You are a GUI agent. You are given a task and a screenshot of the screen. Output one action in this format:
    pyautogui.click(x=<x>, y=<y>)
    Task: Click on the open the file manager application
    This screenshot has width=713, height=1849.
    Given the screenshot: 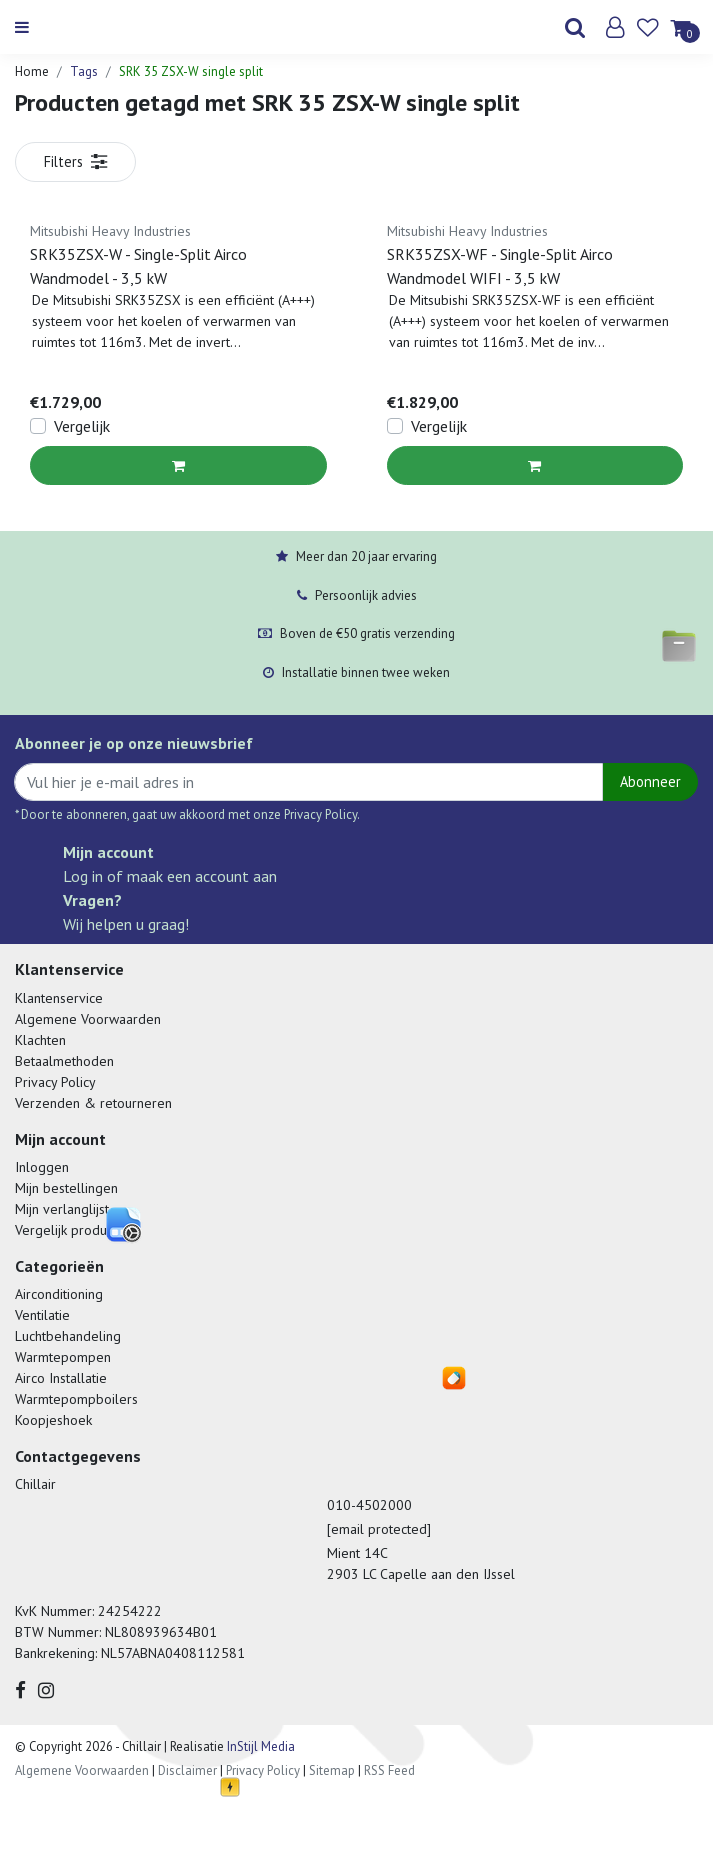 What is the action you would take?
    pyautogui.click(x=679, y=646)
    